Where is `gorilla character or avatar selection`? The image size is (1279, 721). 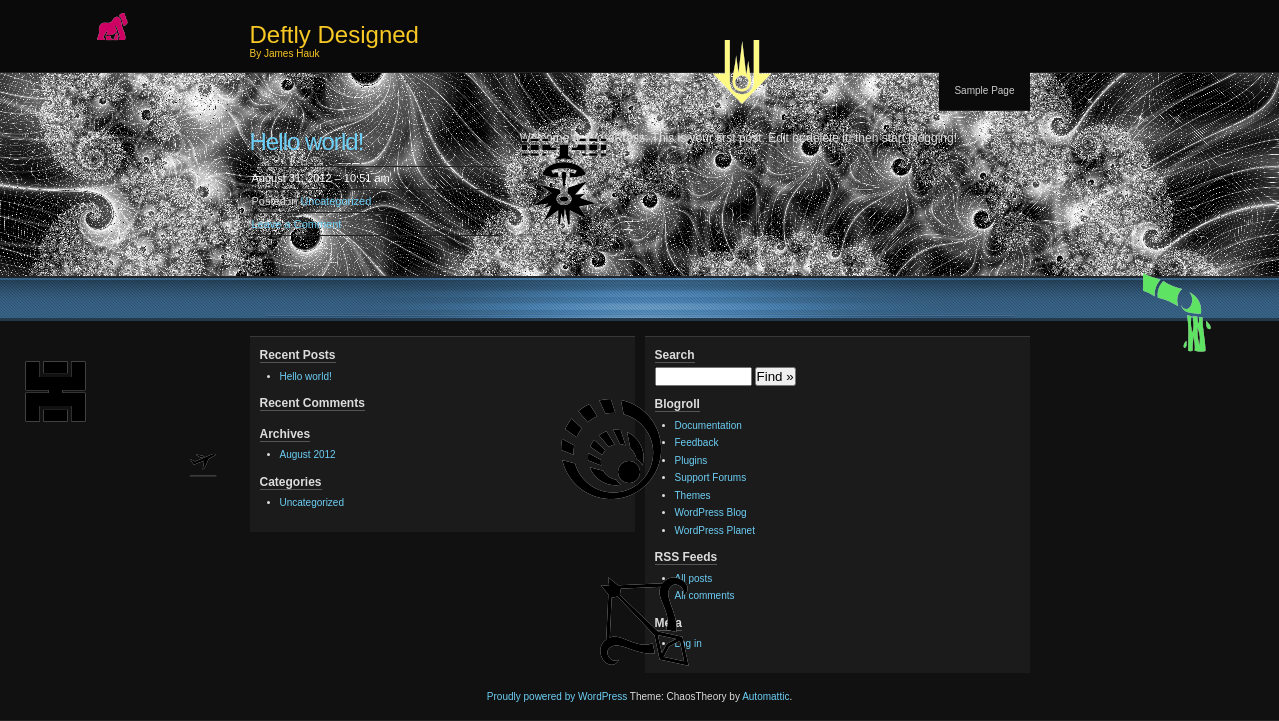
gorilla character or avatar selection is located at coordinates (112, 26).